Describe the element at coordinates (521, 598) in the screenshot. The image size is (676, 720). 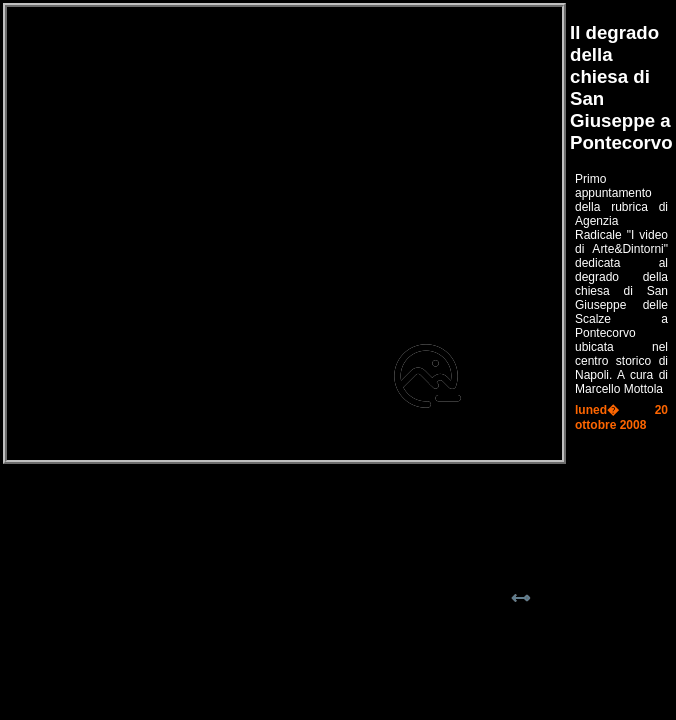
I see `navigate back to previous step` at that location.